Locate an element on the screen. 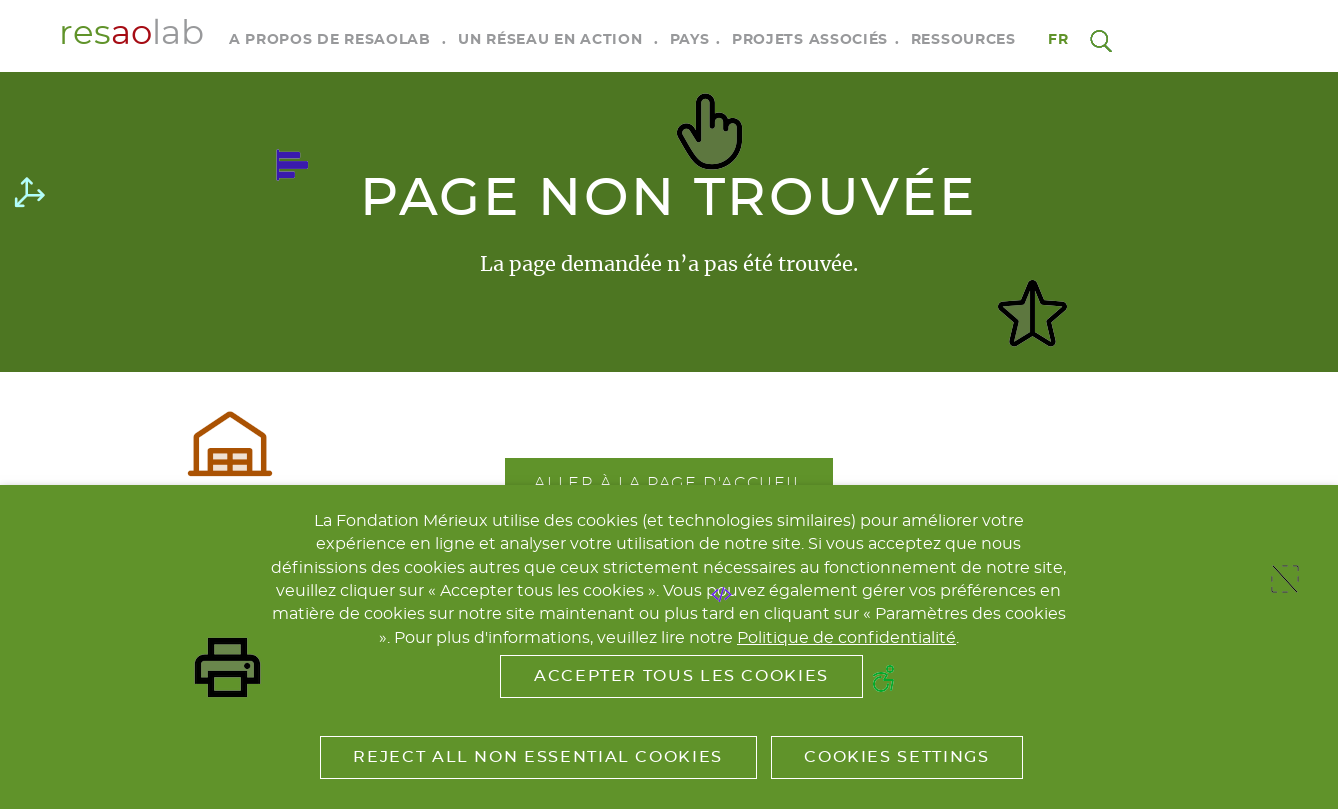  switch to 3D view or coordinate system is located at coordinates (28, 194).